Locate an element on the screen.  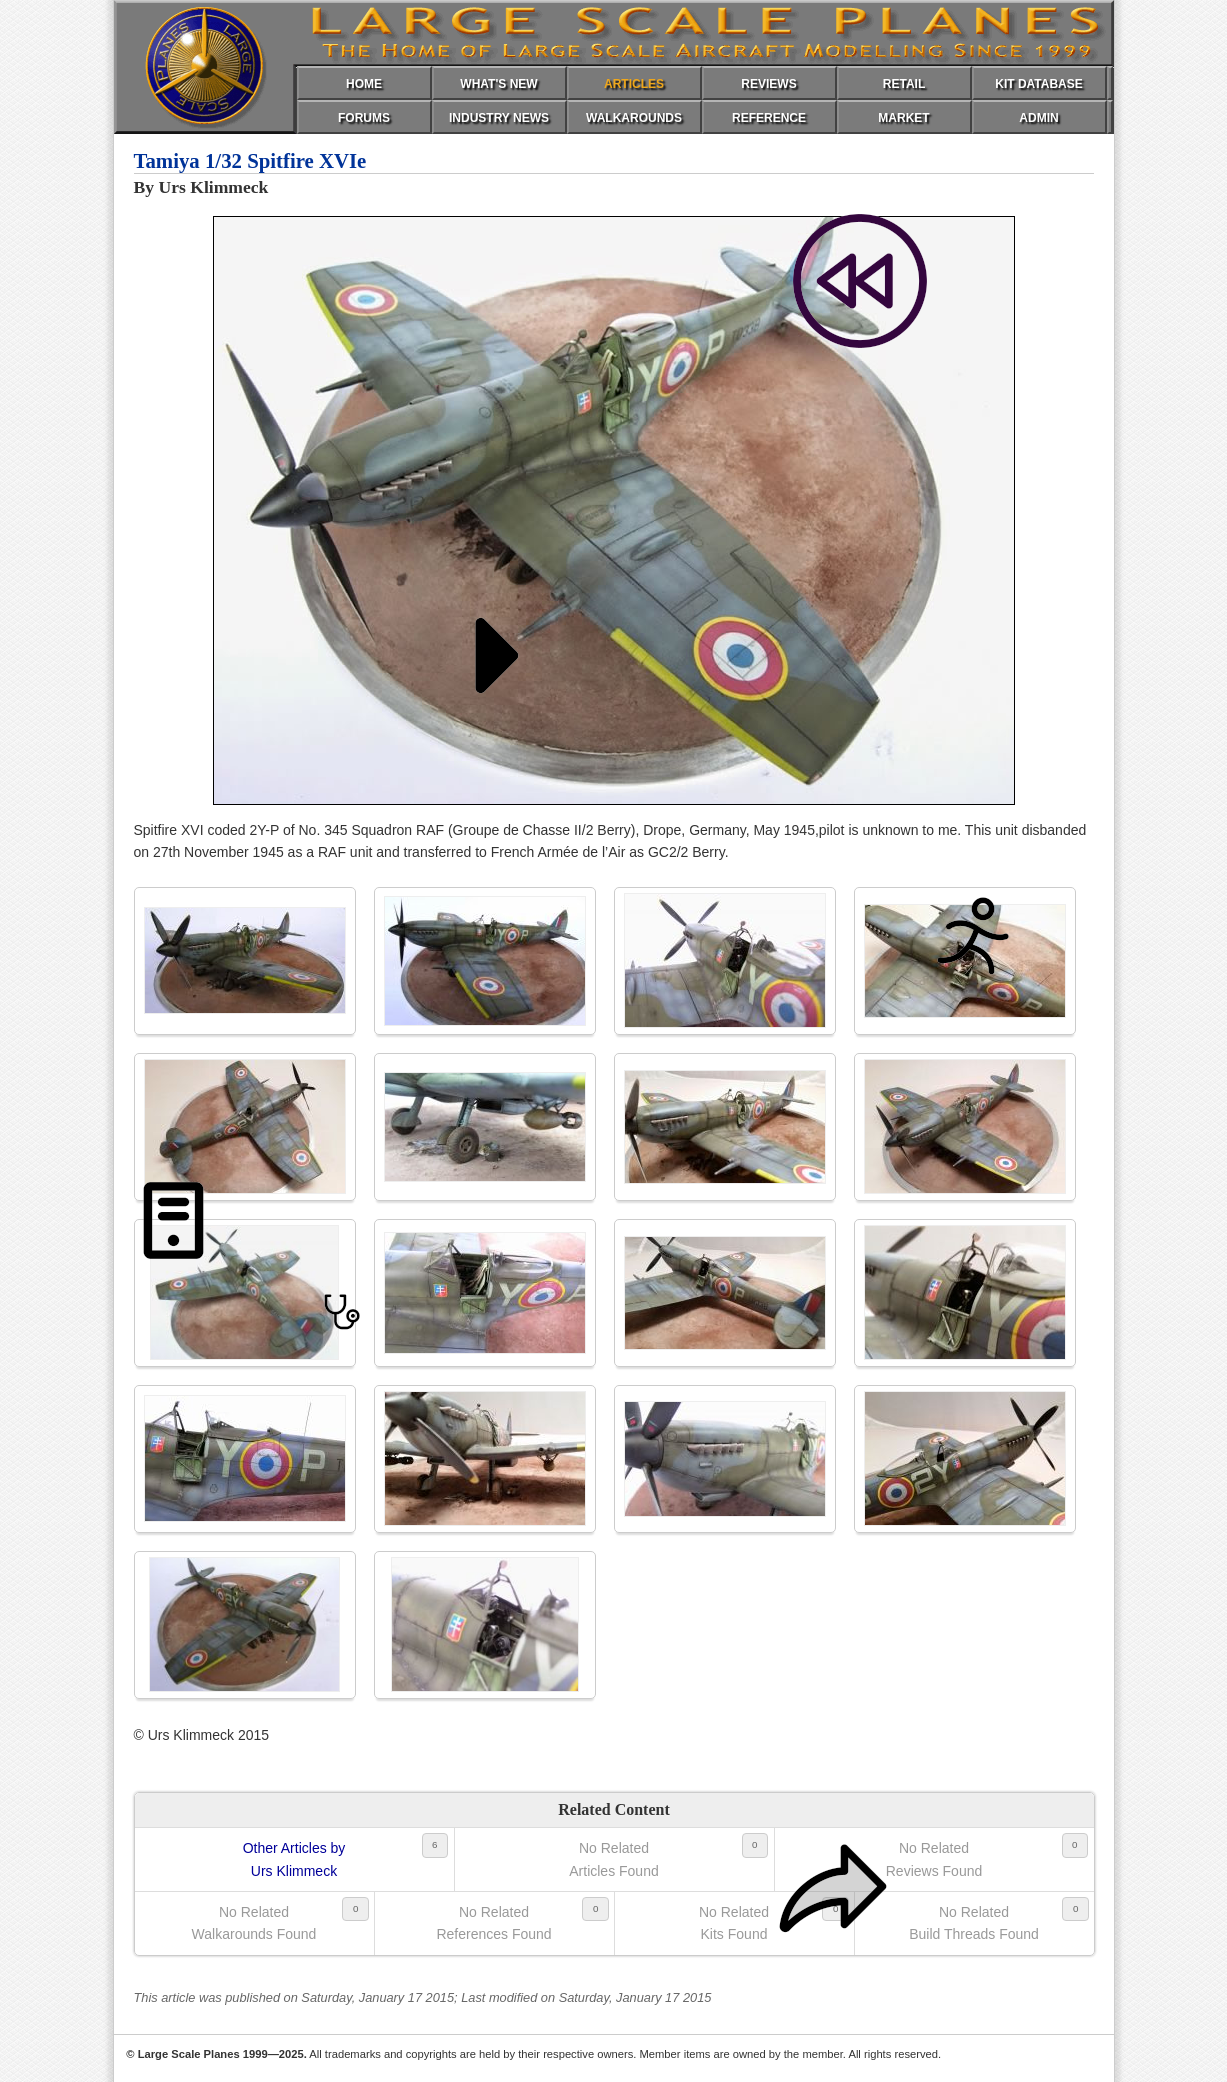
access health or medical features is located at coordinates (339, 1310).